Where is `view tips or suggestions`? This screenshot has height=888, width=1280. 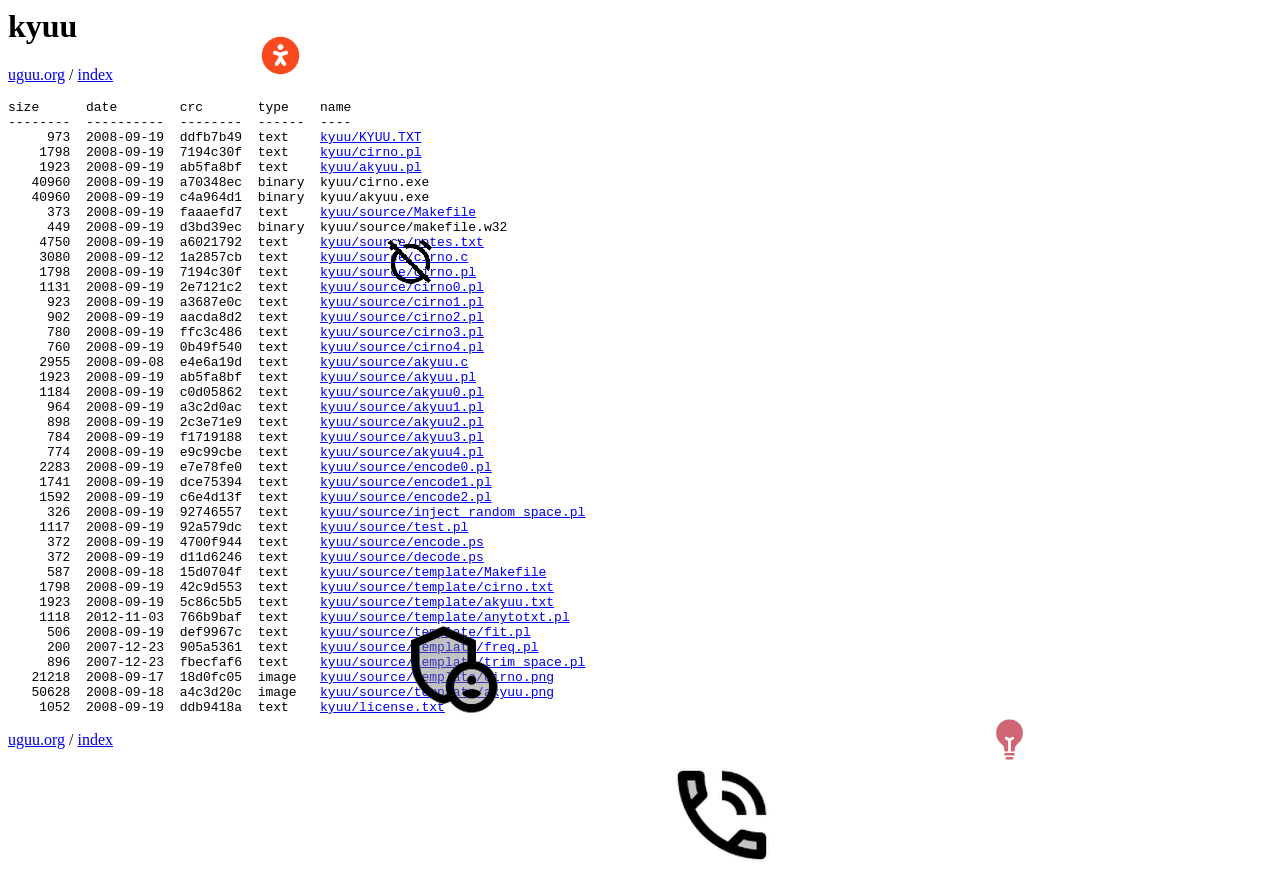 view tips or suggestions is located at coordinates (1009, 739).